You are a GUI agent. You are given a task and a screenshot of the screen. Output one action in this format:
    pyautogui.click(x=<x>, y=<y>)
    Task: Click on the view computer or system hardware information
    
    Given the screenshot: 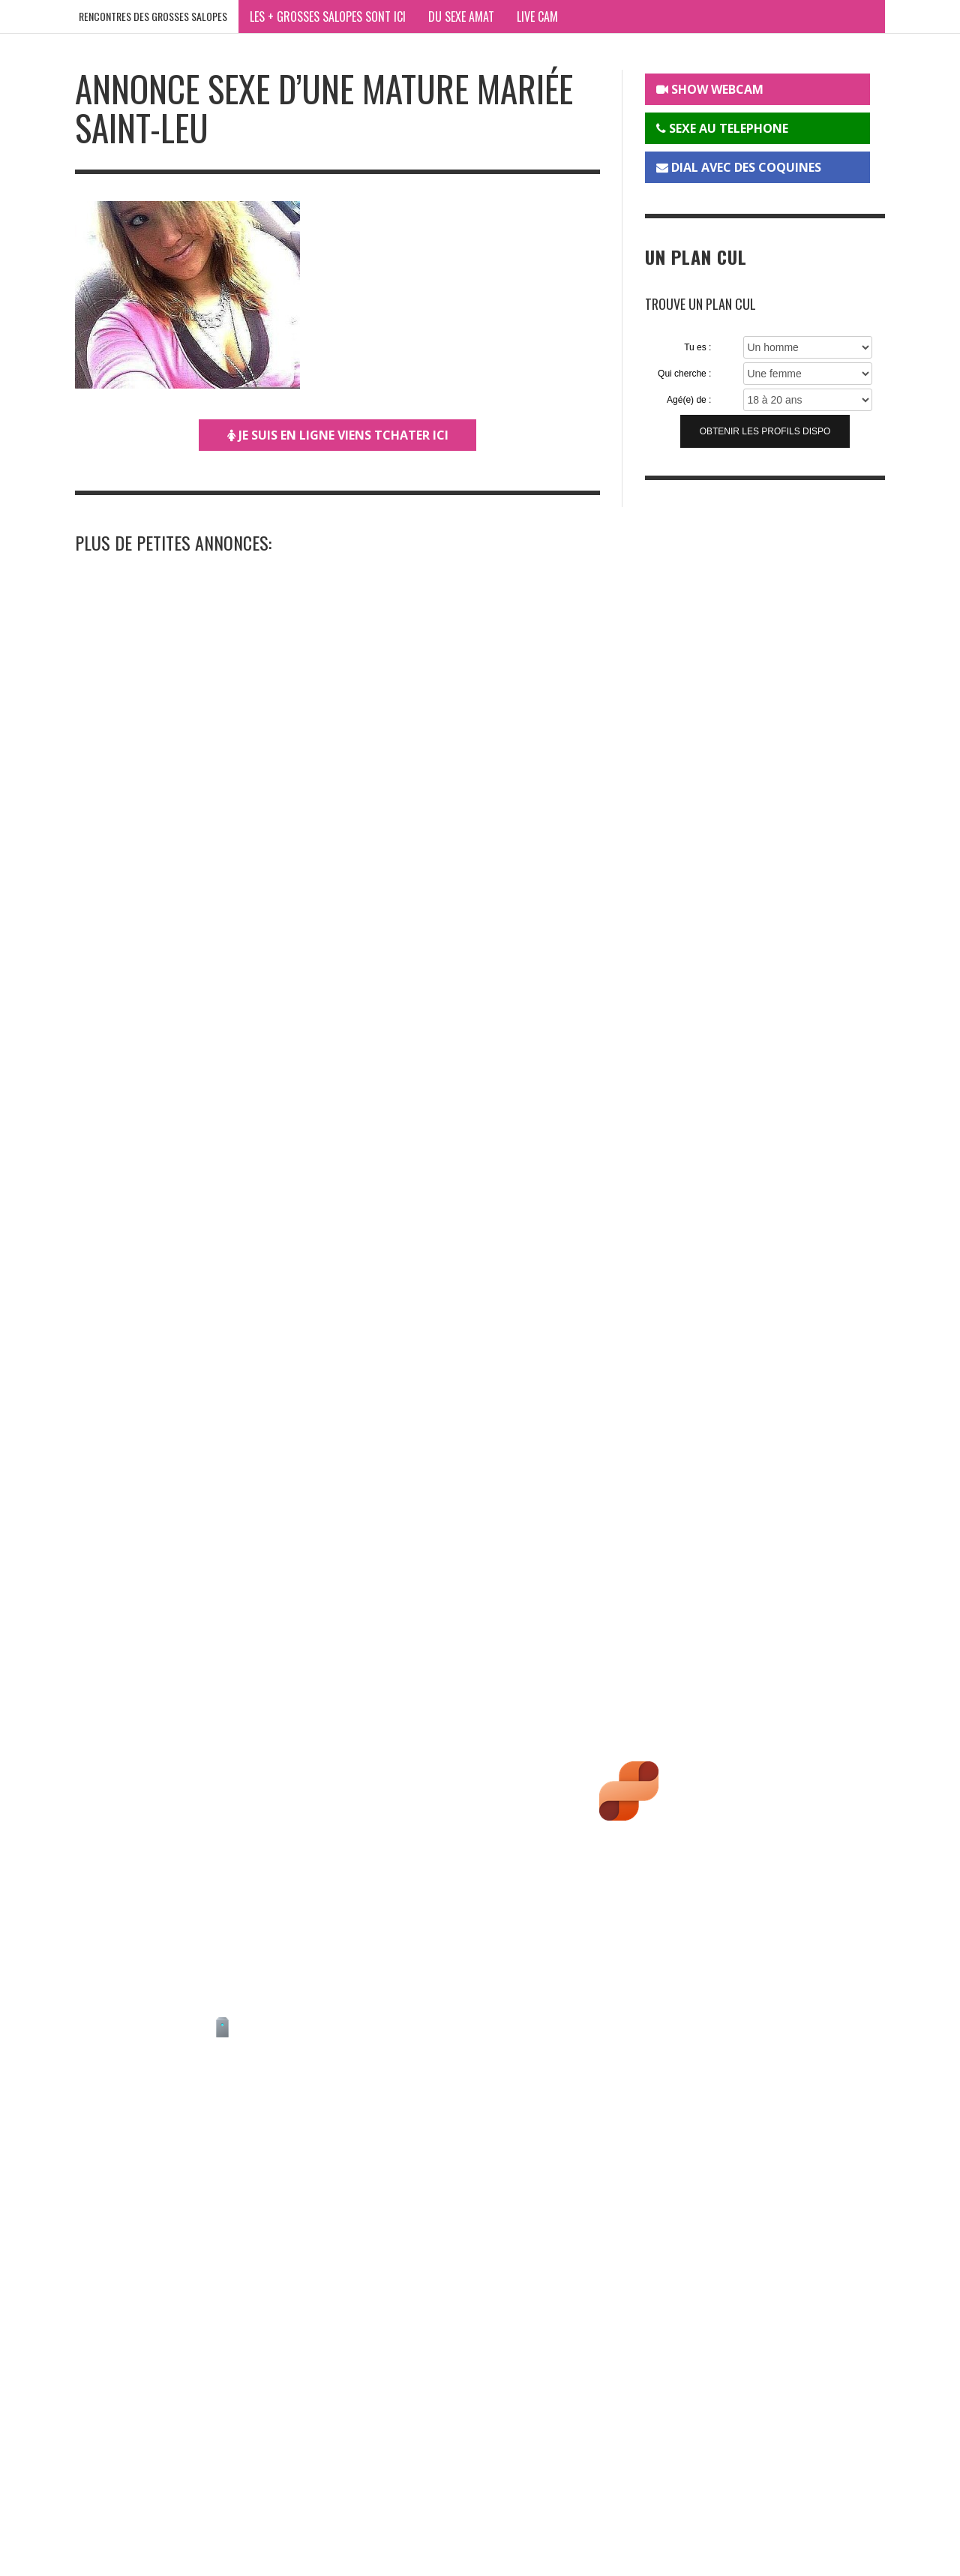 What is the action you would take?
    pyautogui.click(x=222, y=2027)
    